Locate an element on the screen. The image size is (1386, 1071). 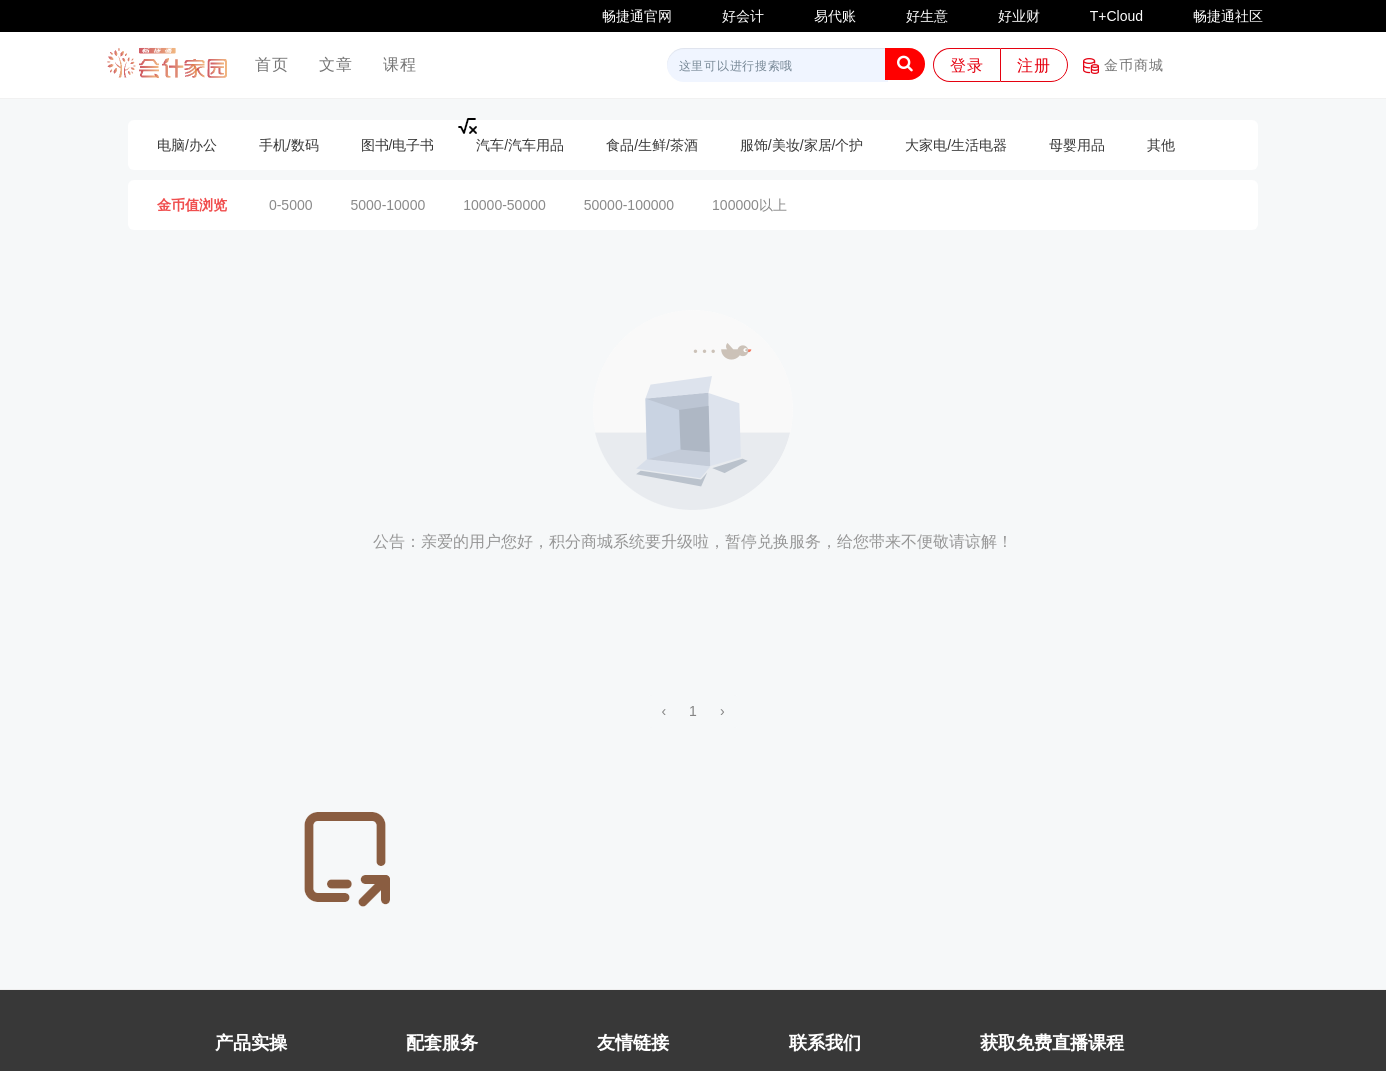
access calculator or math functions is located at coordinates (468, 126).